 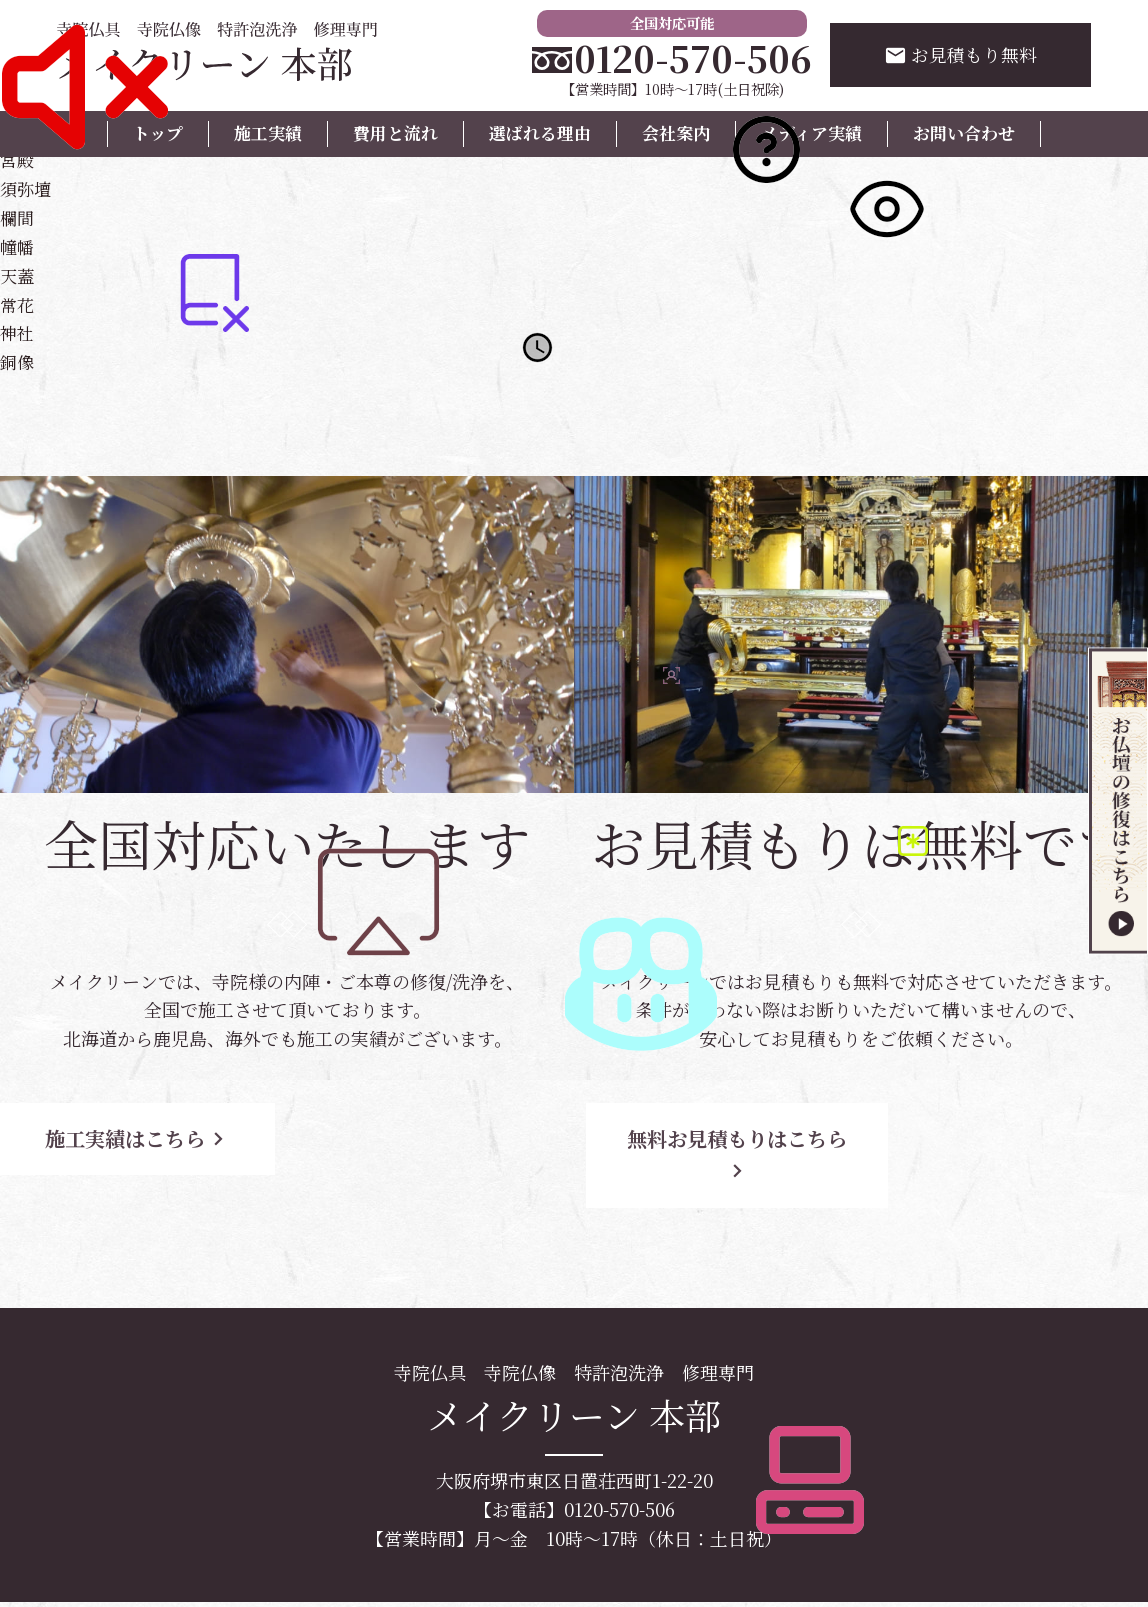 I want to click on access API keys or secrets, so click(x=913, y=841).